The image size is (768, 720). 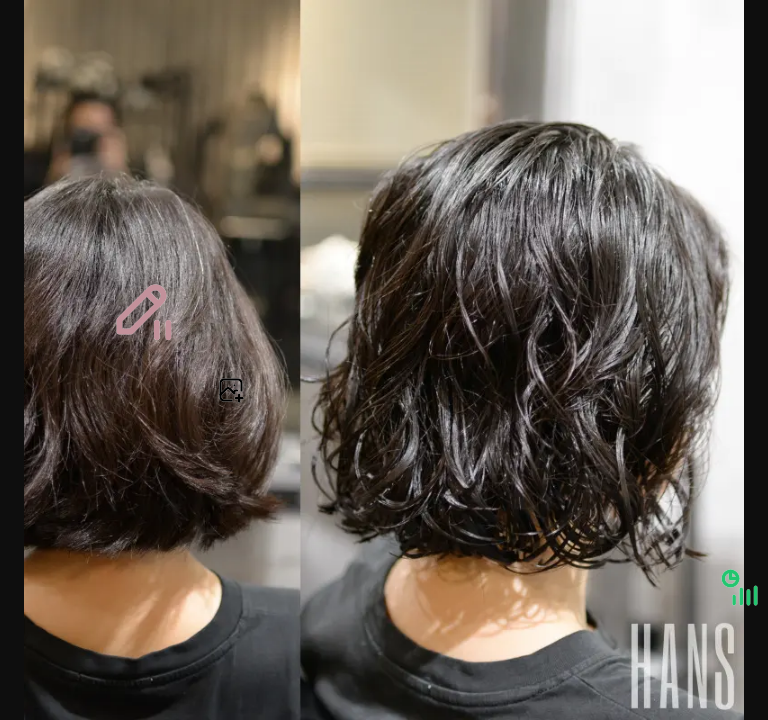 I want to click on pause editing mode, so click(x=142, y=308).